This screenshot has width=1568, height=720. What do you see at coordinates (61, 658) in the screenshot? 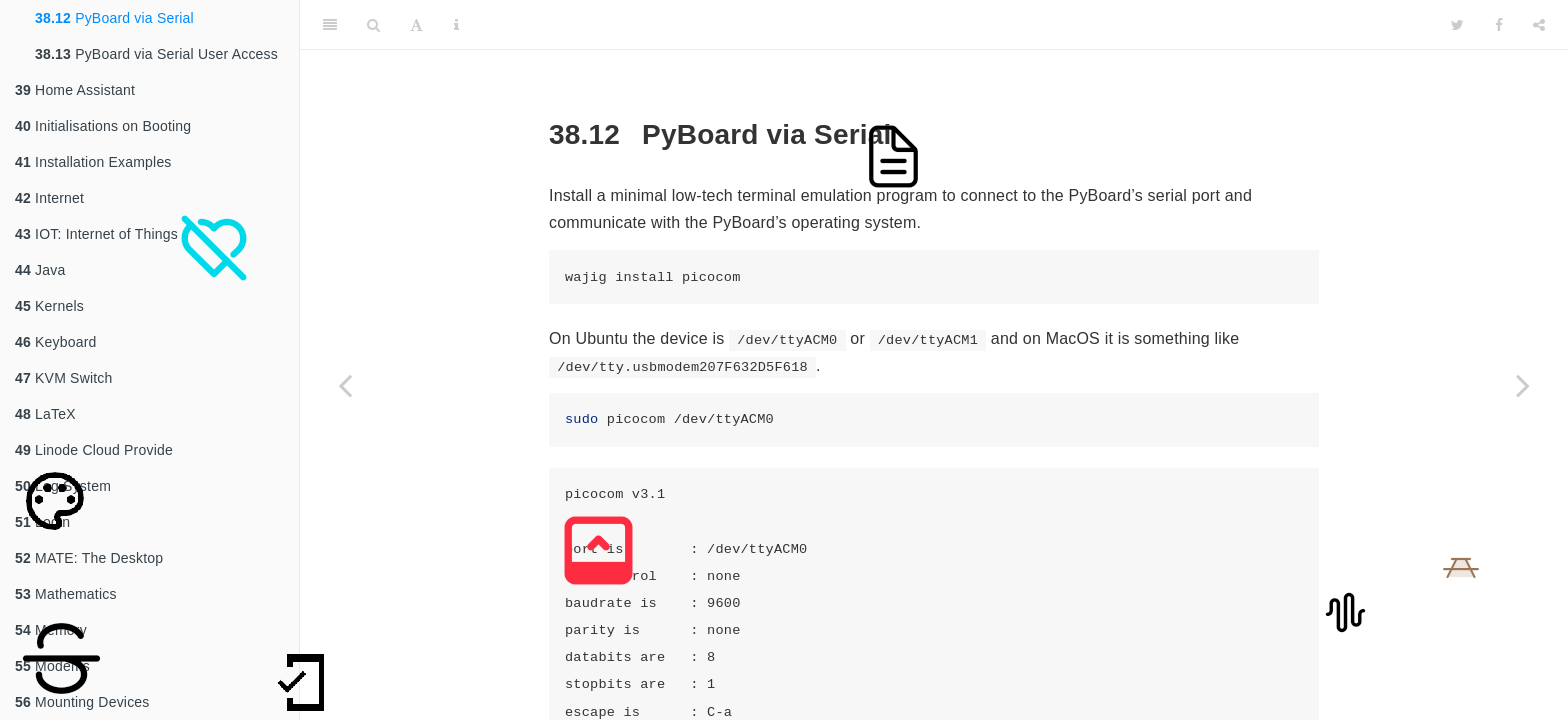
I see `apply strikethrough formatting to selected text` at bounding box center [61, 658].